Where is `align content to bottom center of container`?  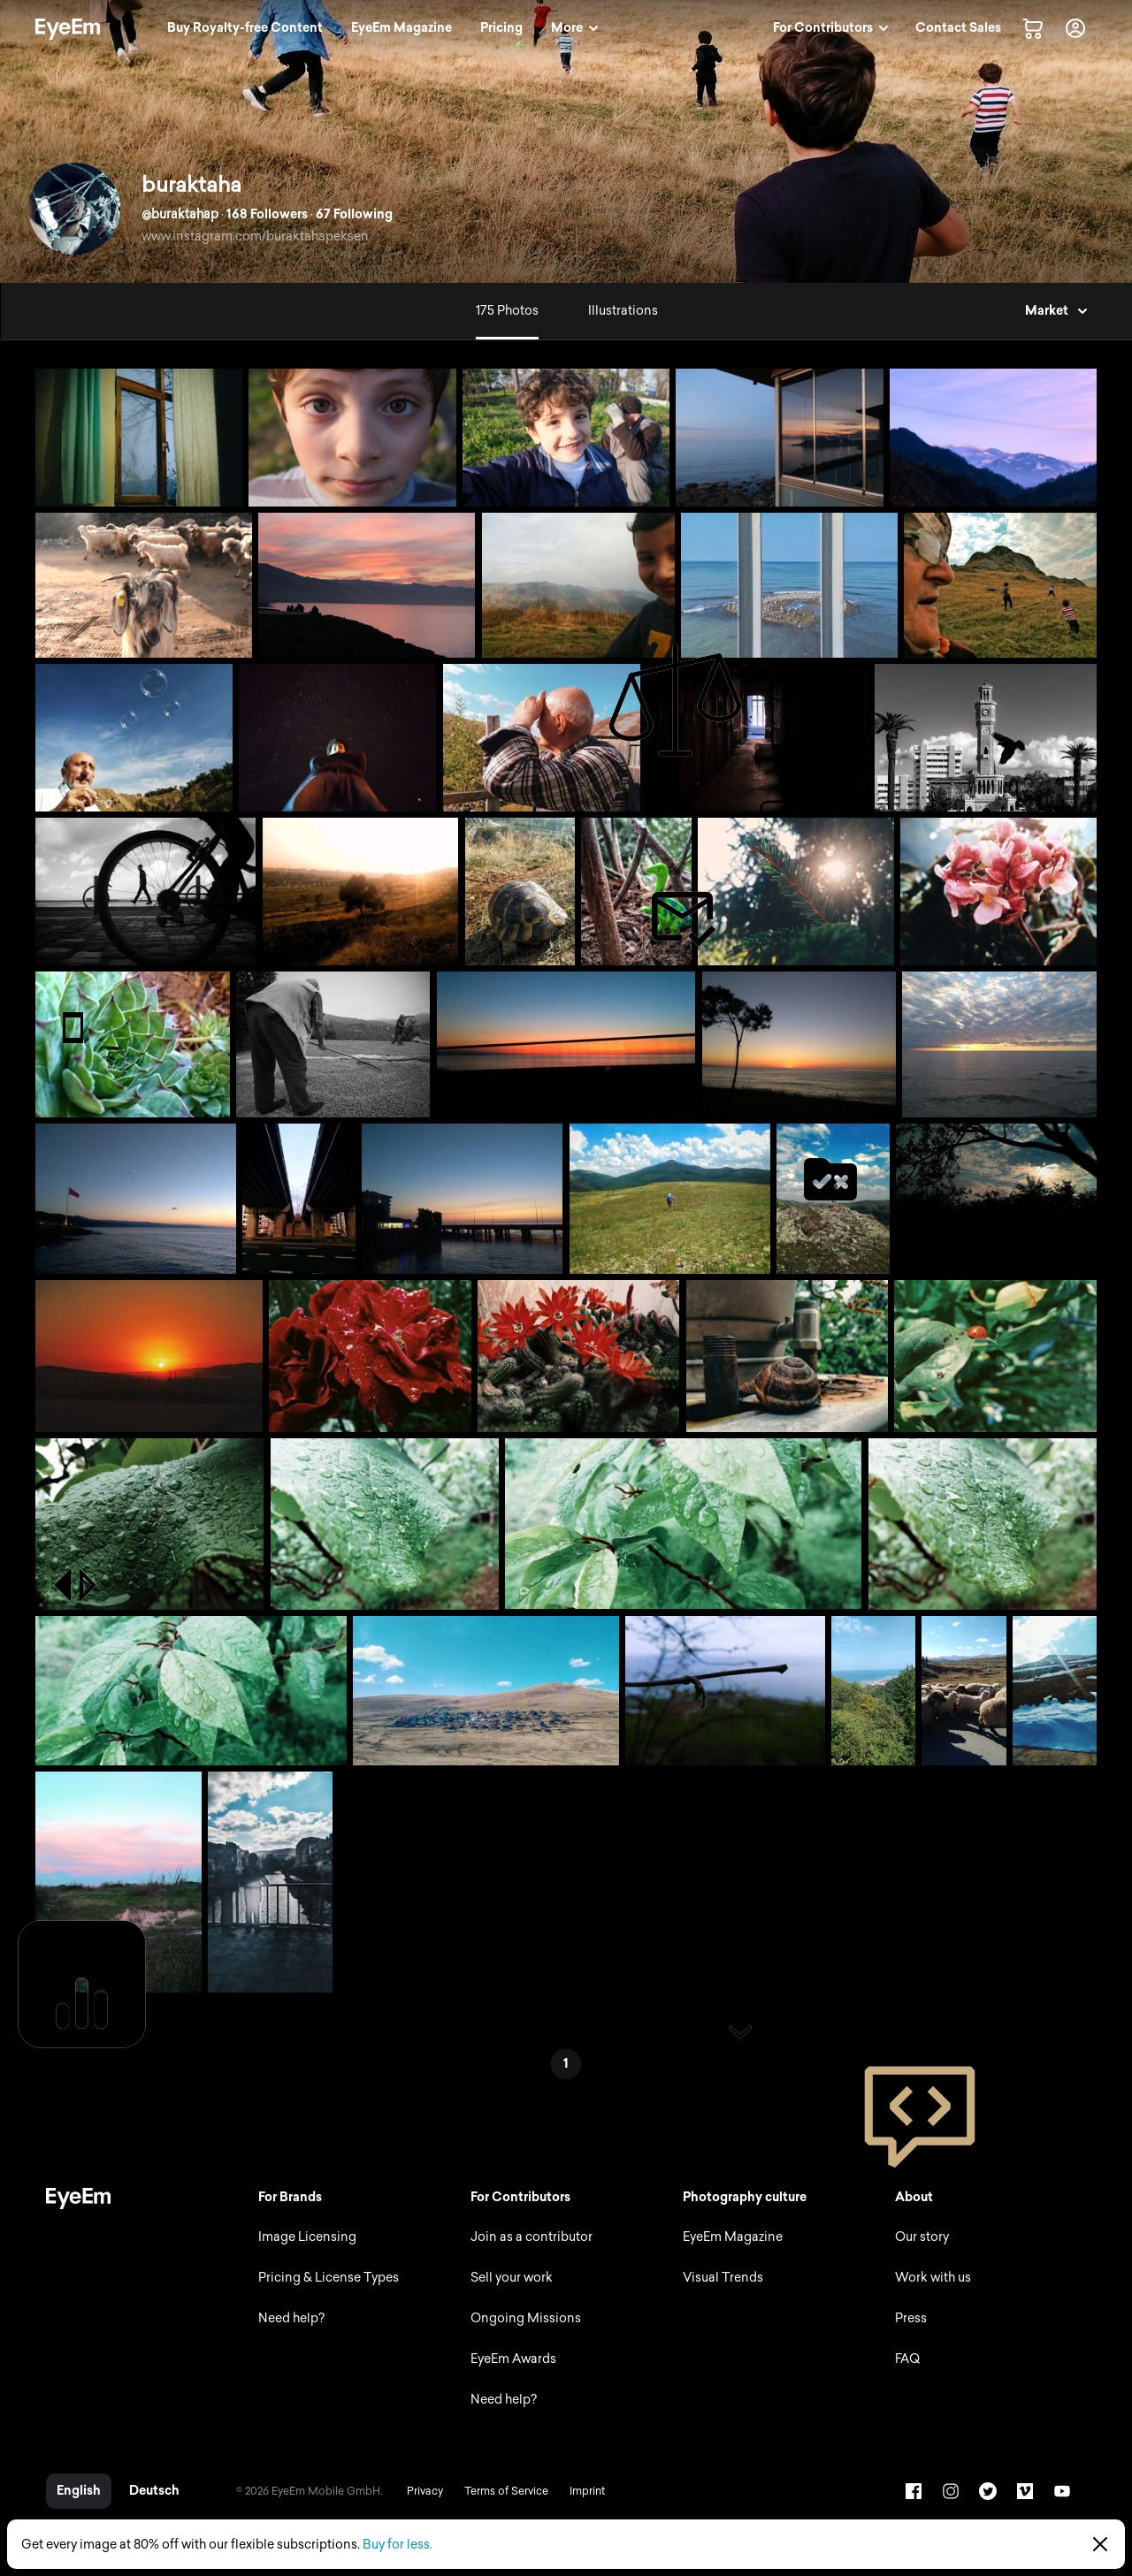
align content to bottom center of container is located at coordinates (81, 1984).